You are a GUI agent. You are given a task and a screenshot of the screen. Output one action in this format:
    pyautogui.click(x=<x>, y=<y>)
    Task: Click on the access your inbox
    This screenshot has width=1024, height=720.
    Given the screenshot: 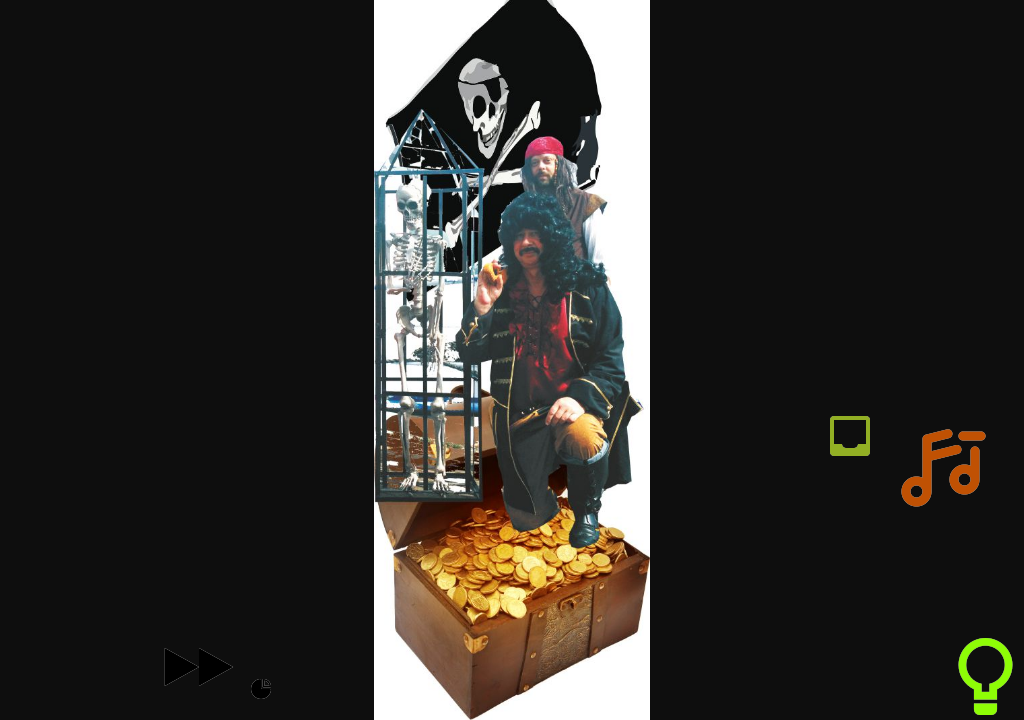 What is the action you would take?
    pyautogui.click(x=850, y=436)
    